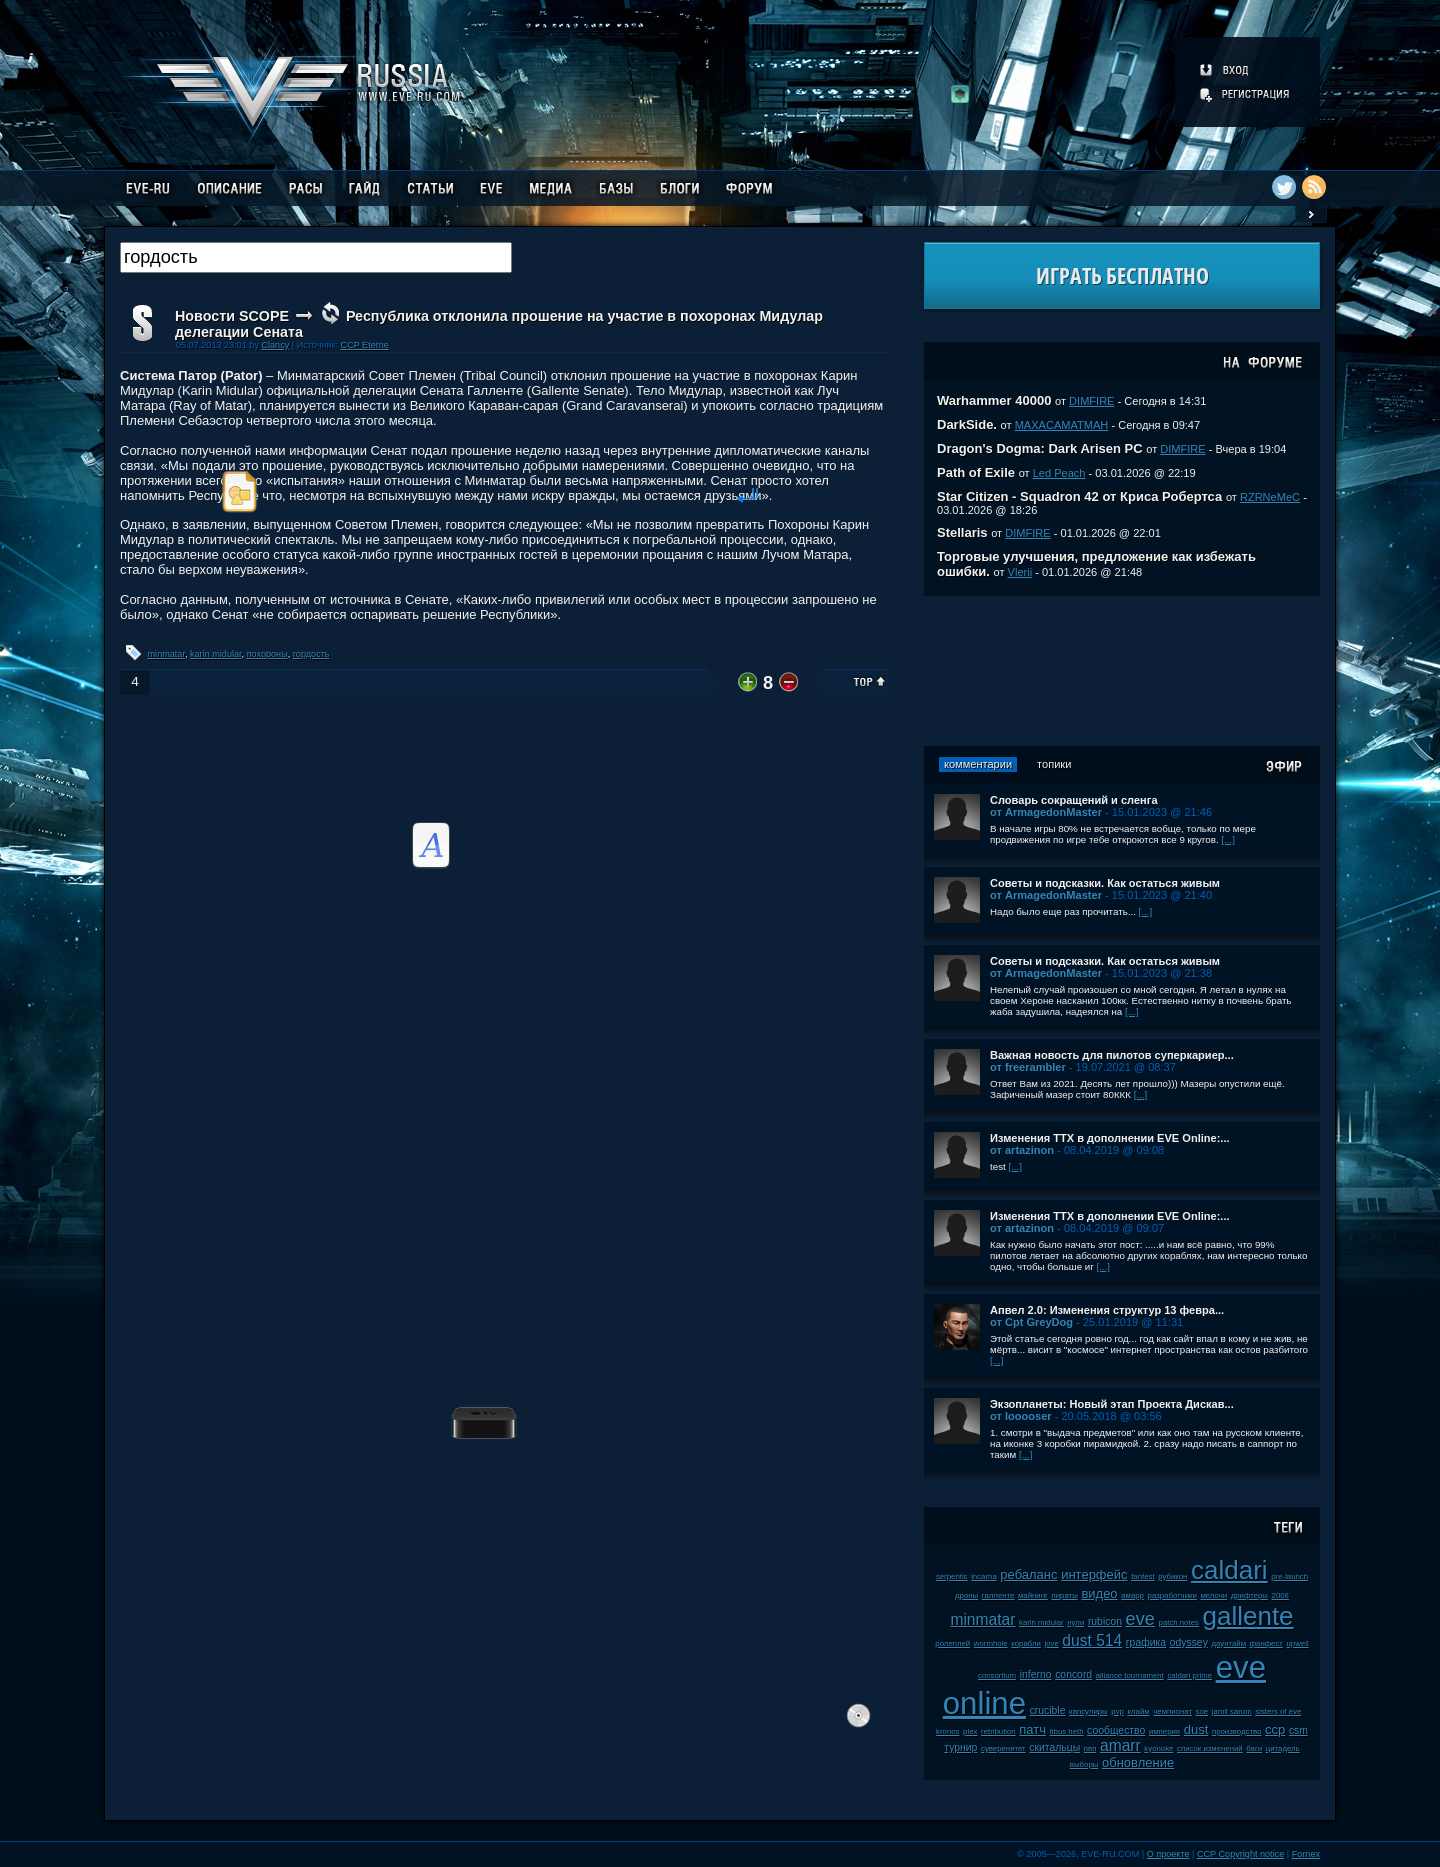 The image size is (1440, 1867). What do you see at coordinates (239, 491) in the screenshot?
I see `libreoffice draw document file` at bounding box center [239, 491].